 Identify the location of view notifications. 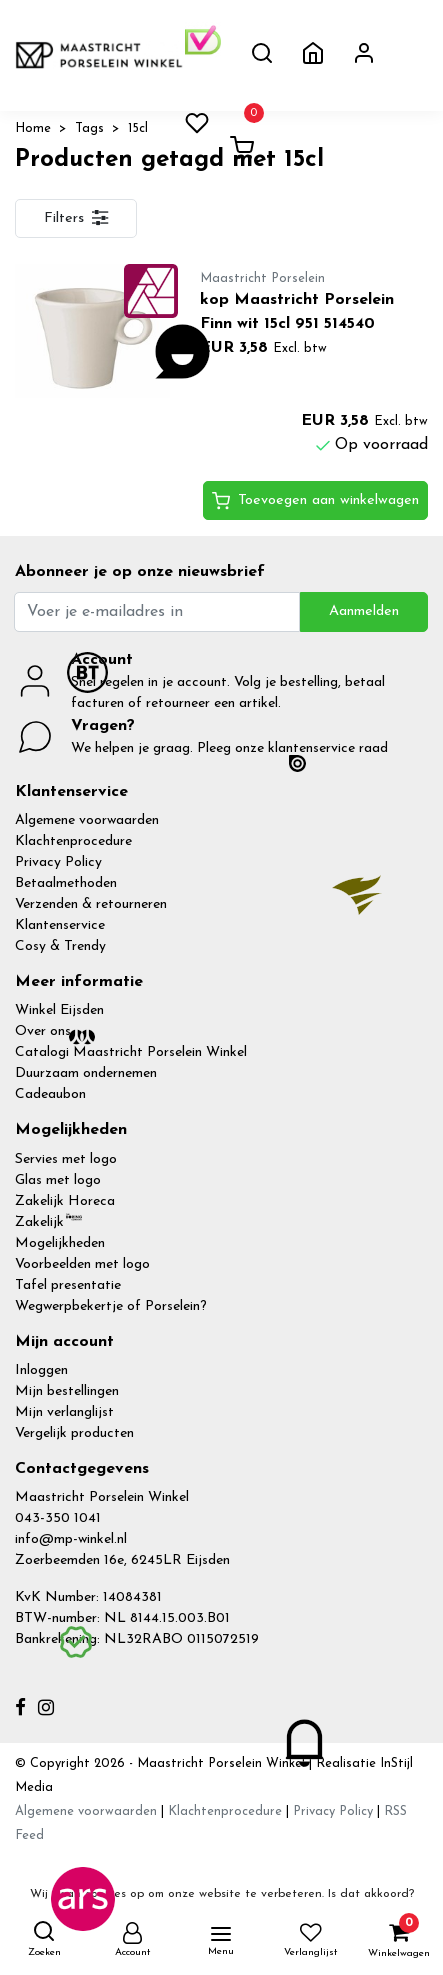
(304, 1741).